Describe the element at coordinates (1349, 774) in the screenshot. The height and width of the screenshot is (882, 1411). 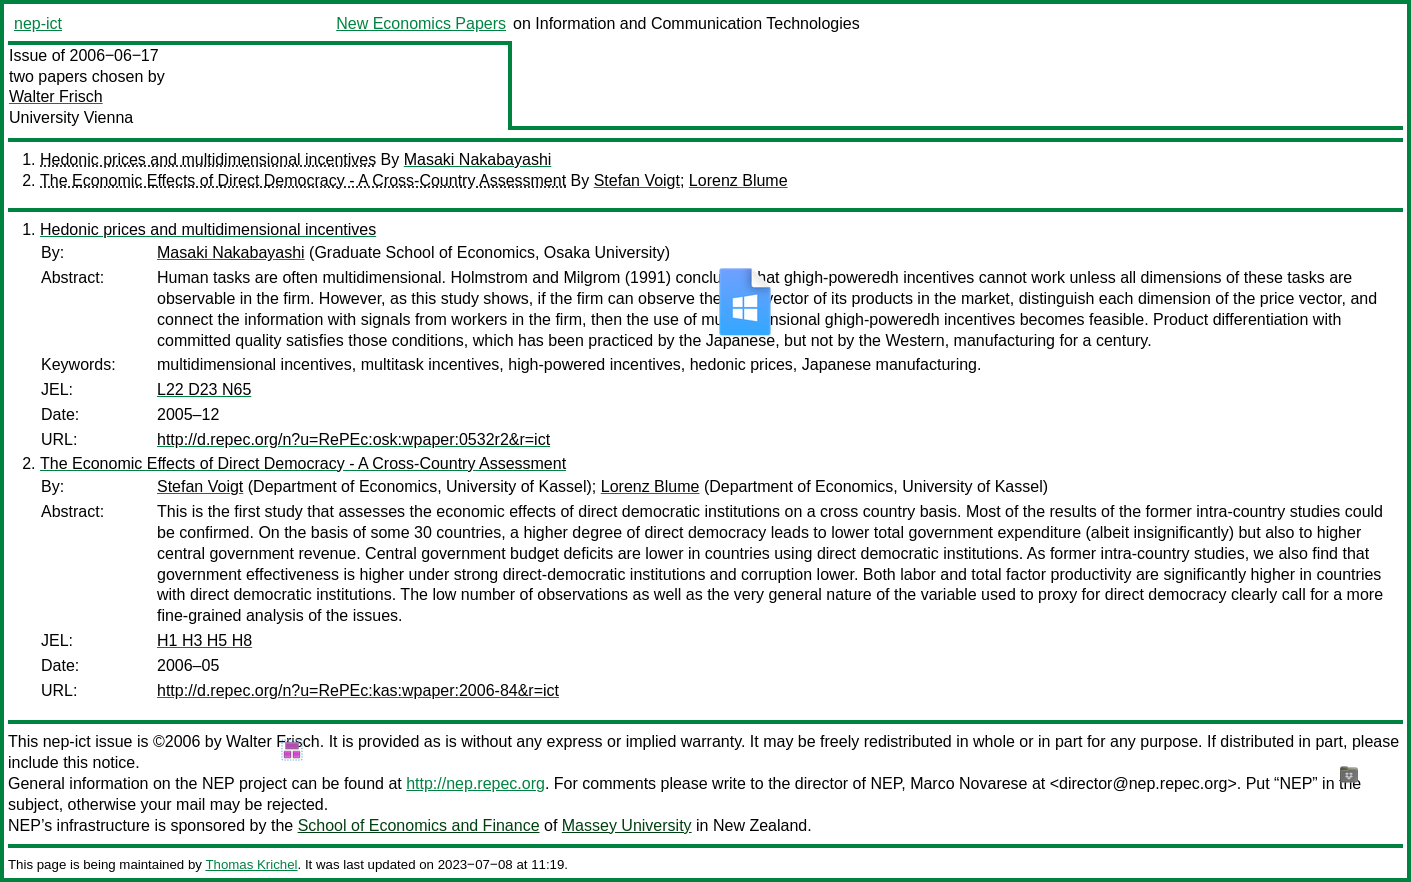
I see `open your dropbox synced folder` at that location.